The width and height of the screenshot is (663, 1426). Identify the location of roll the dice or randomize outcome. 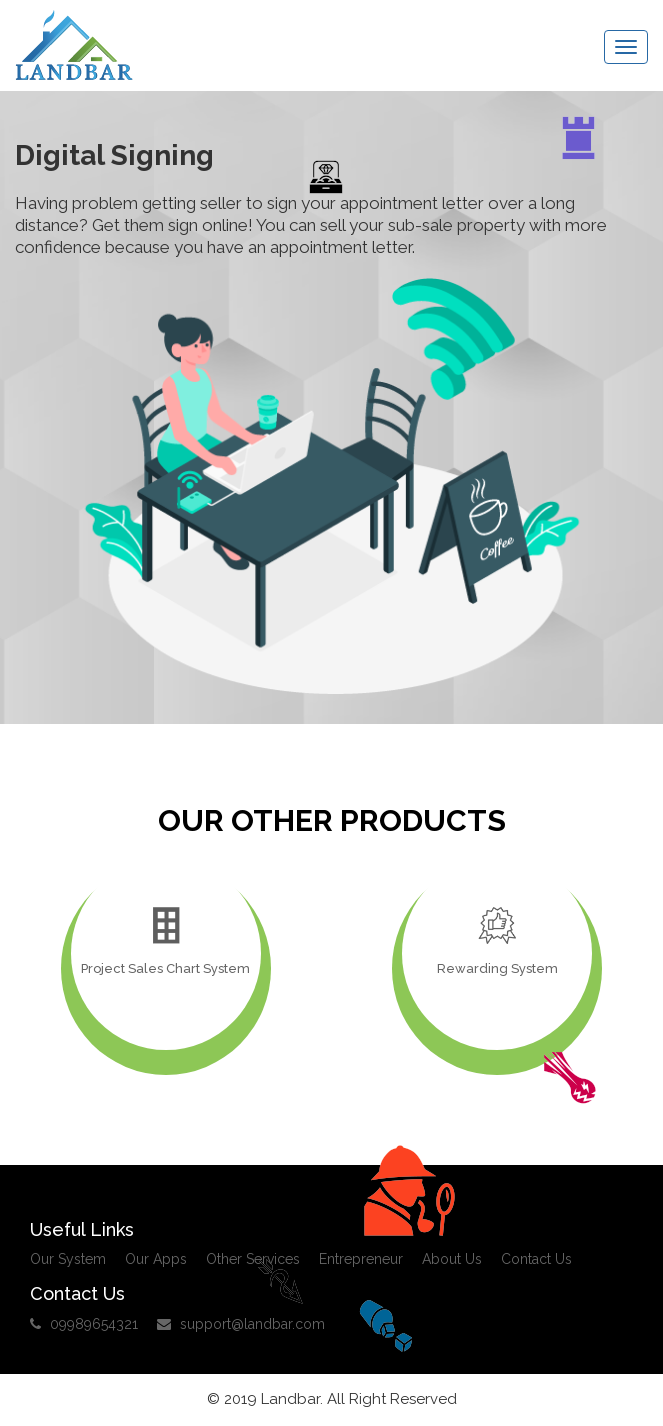
(386, 1326).